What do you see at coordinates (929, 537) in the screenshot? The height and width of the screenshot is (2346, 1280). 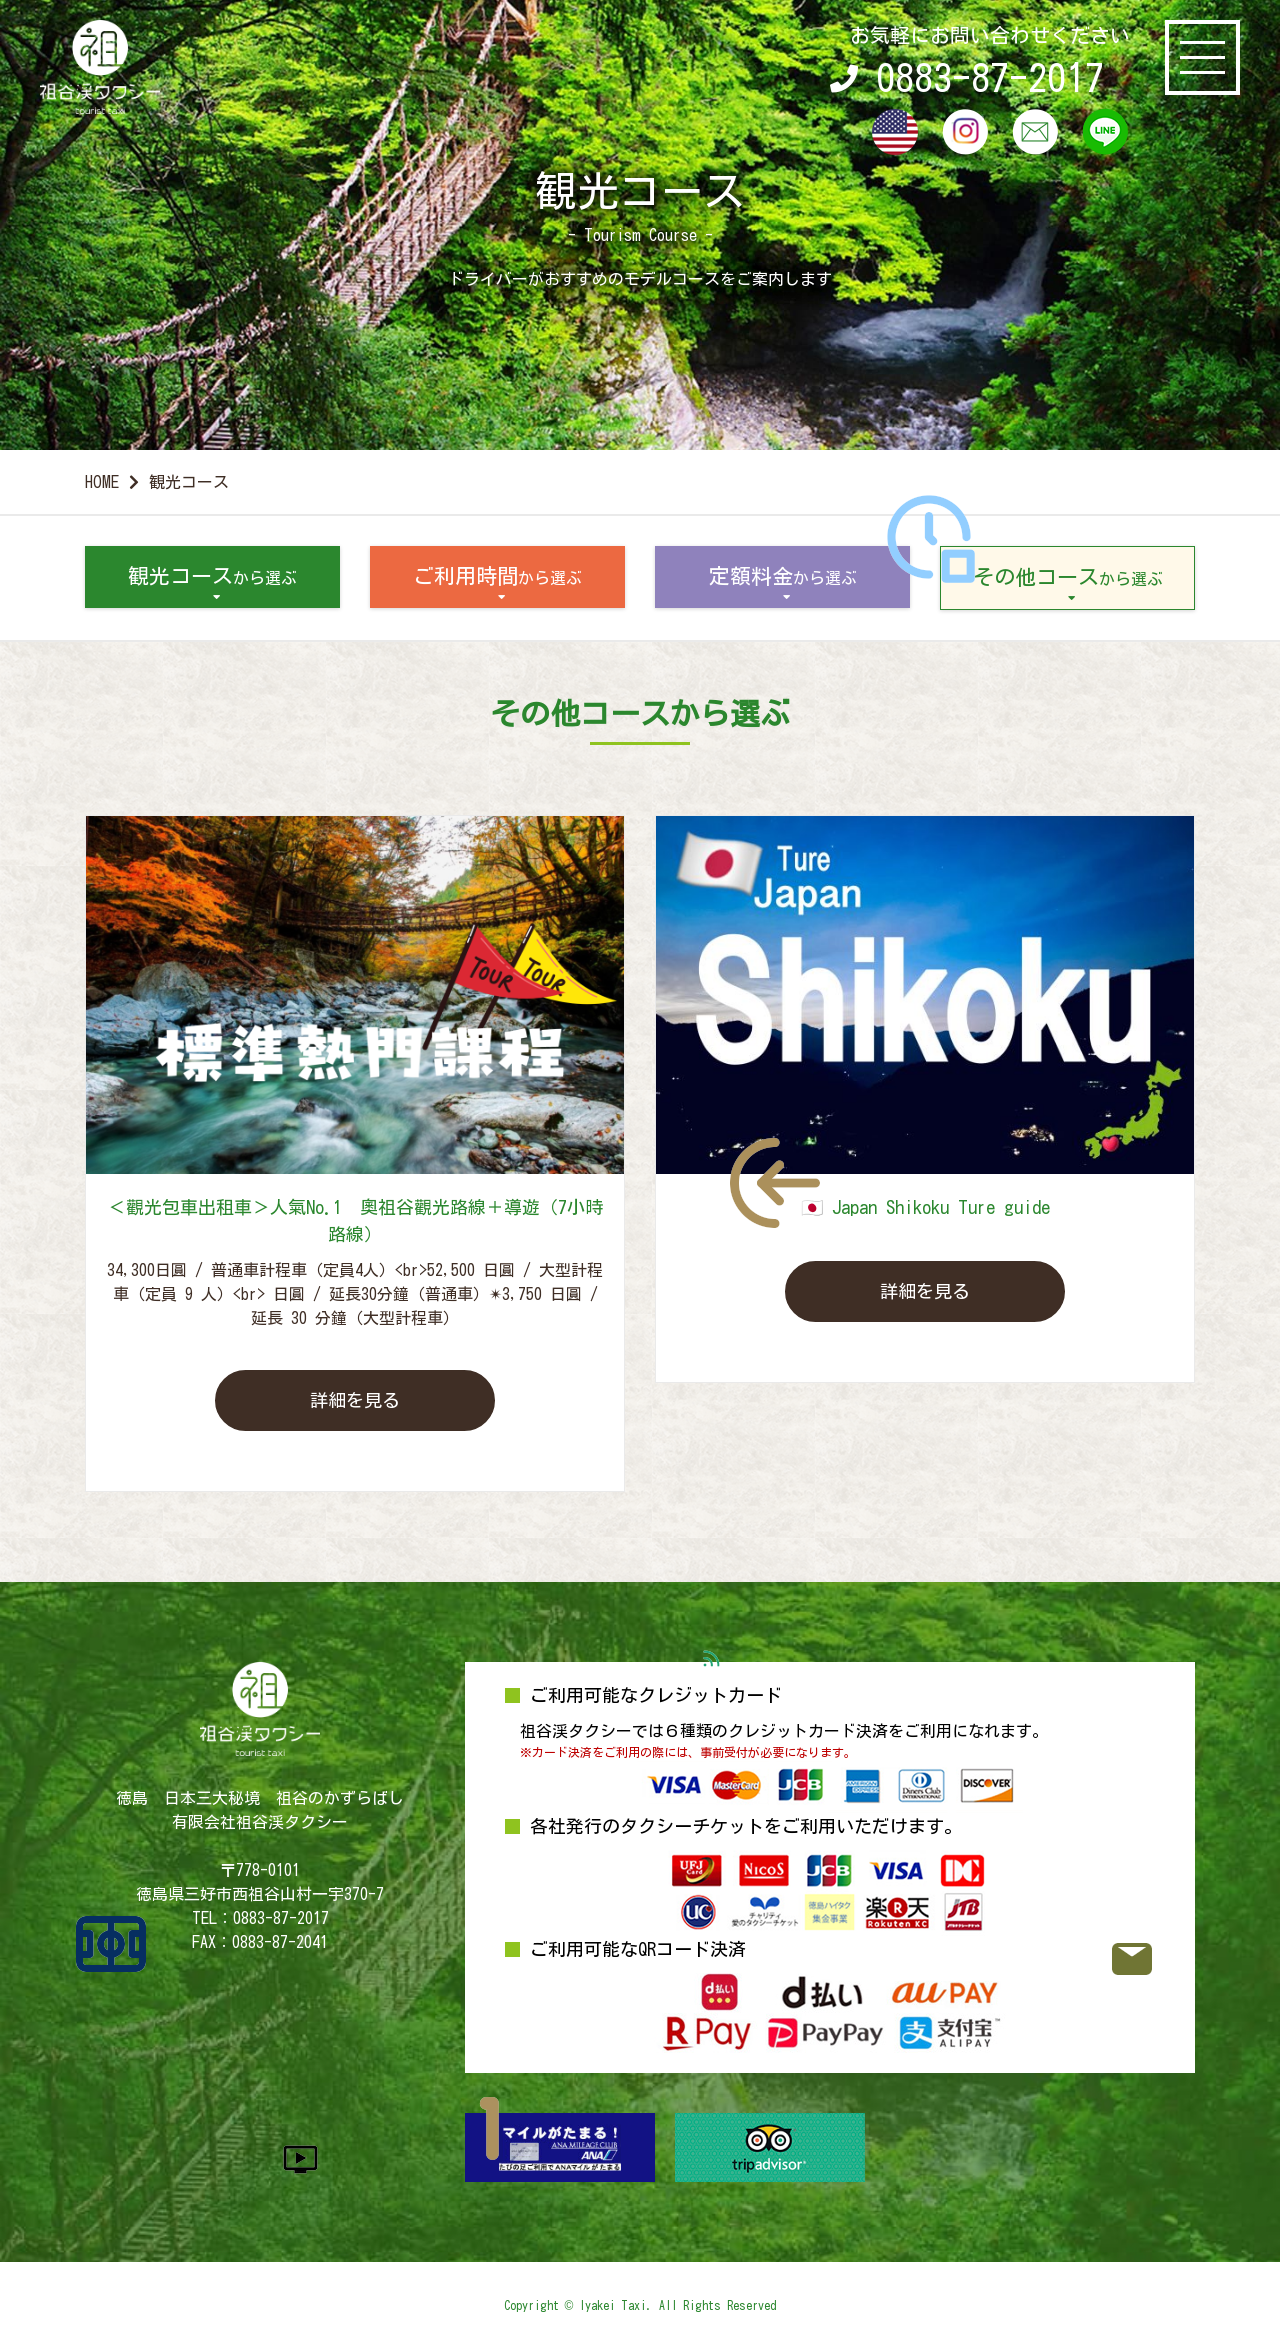 I see `stop a running timer` at bounding box center [929, 537].